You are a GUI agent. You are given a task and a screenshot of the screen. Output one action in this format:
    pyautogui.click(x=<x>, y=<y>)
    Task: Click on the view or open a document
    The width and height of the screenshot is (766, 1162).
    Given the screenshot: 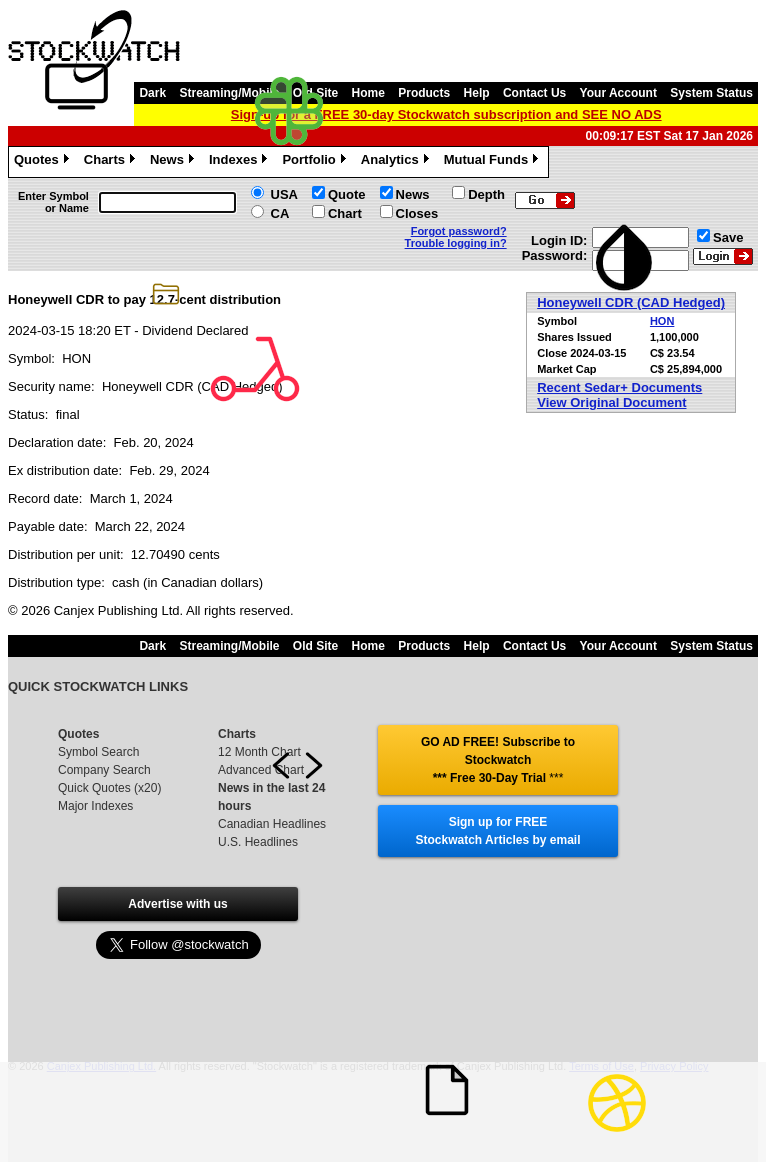 What is the action you would take?
    pyautogui.click(x=447, y=1090)
    